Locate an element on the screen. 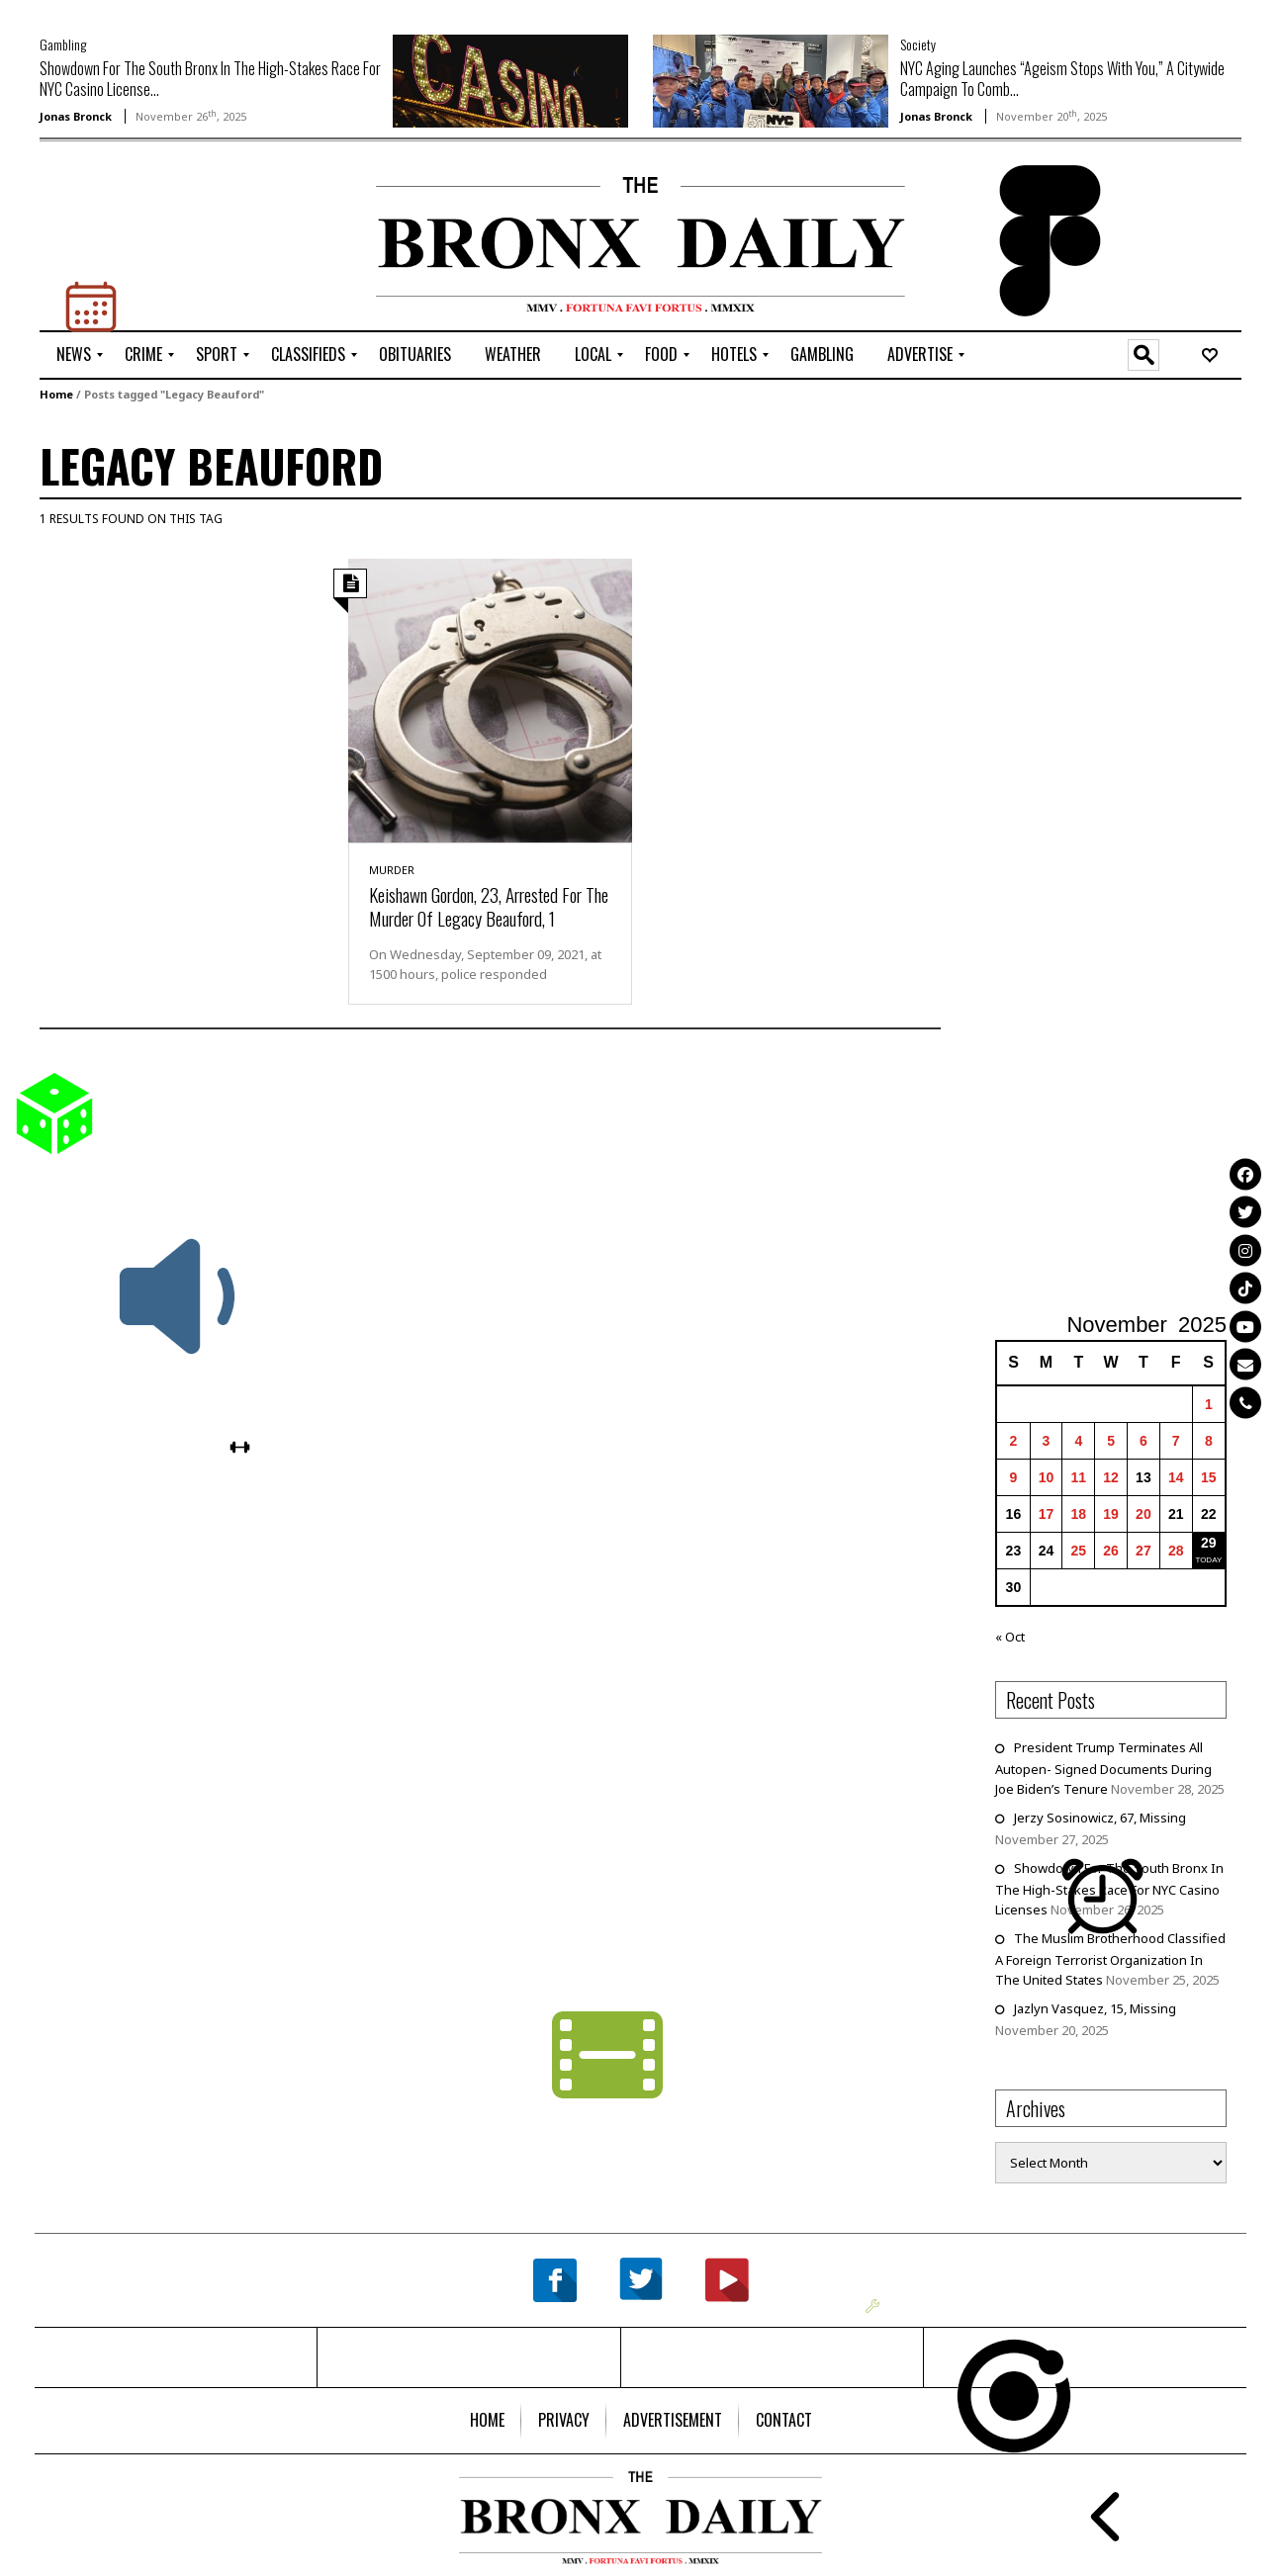 The height and width of the screenshot is (2576, 1281). view or open the calendar is located at coordinates (91, 307).